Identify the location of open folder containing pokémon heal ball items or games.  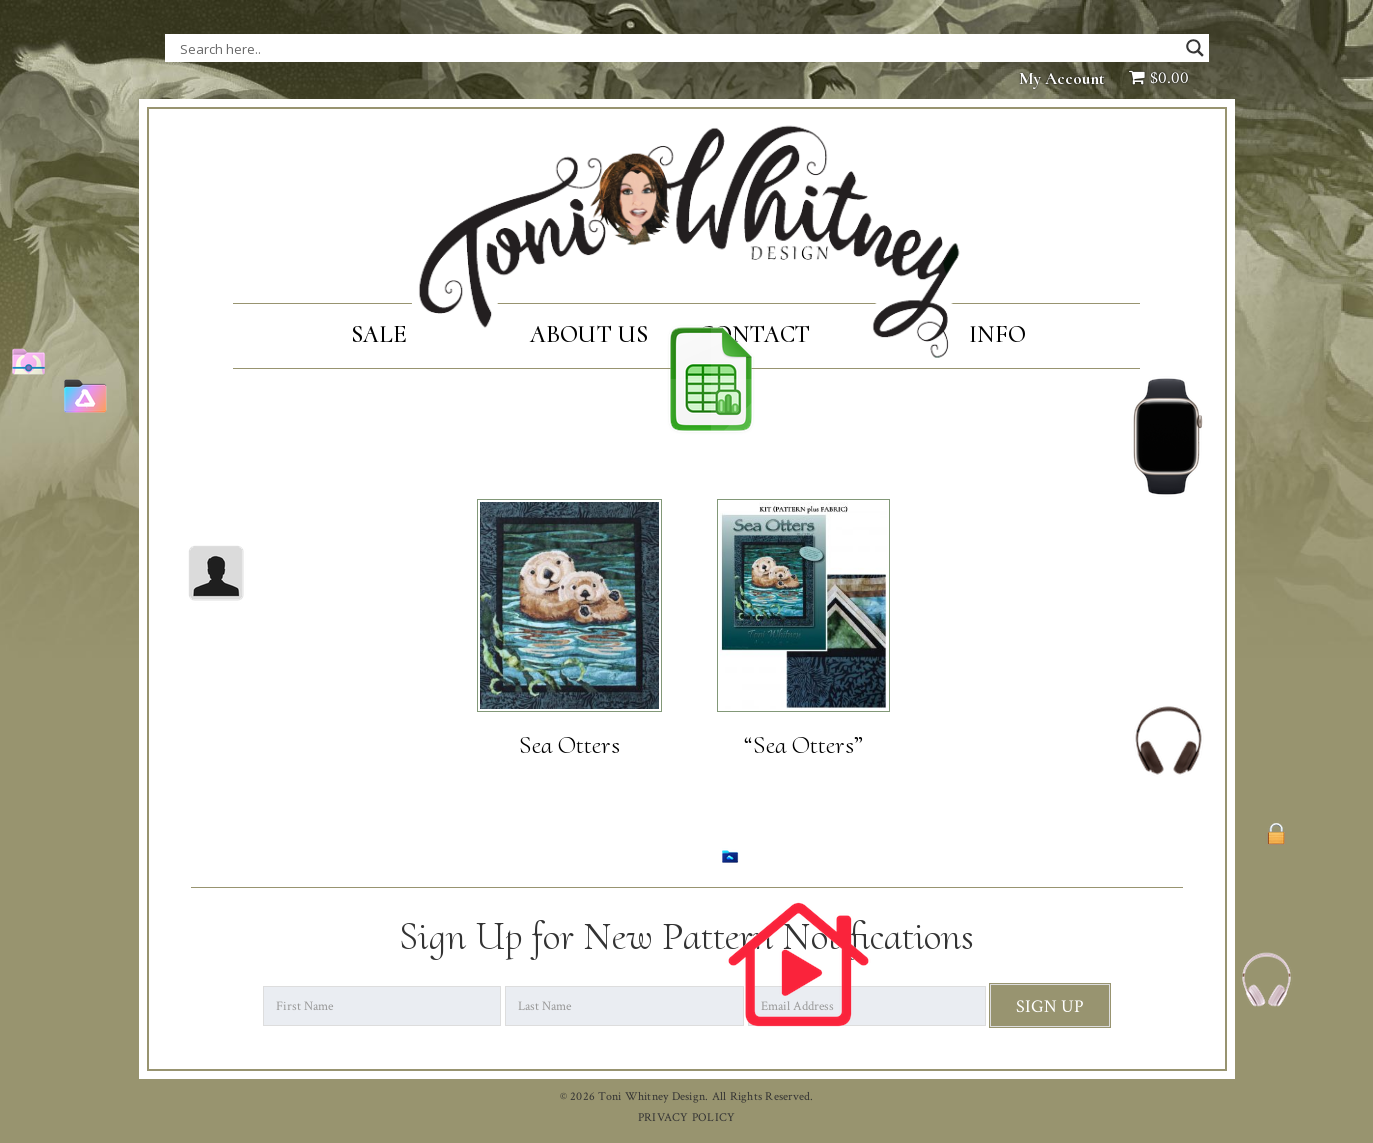
(28, 362).